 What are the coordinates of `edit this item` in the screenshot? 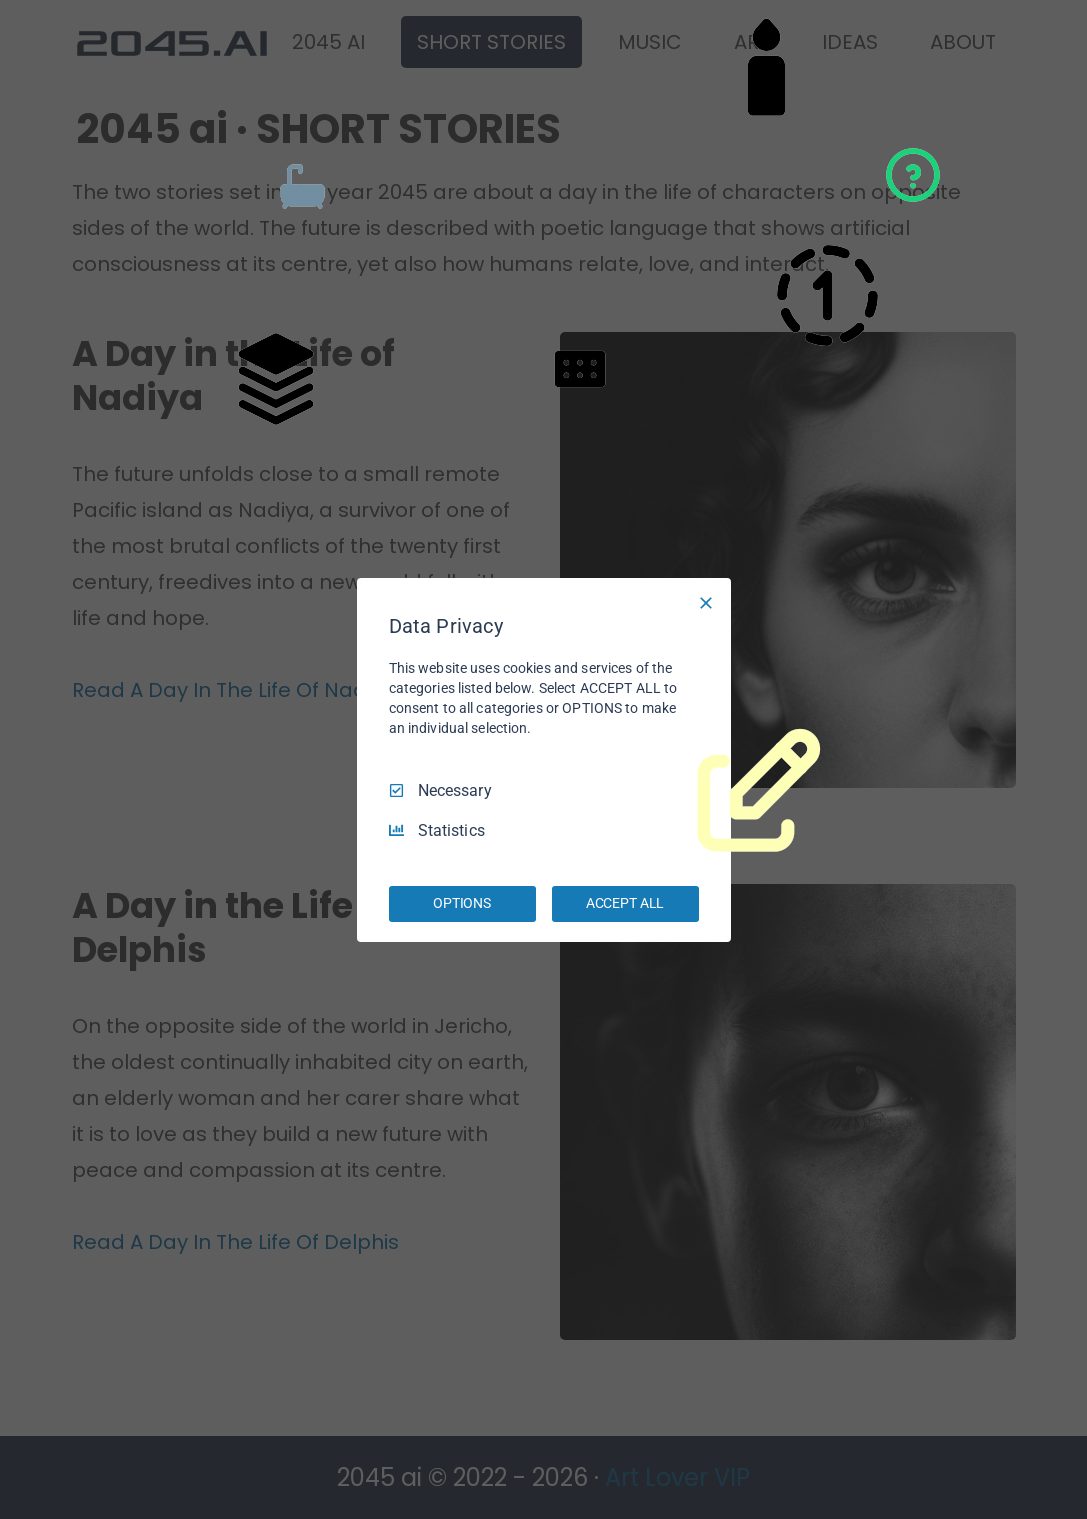 It's located at (755, 793).